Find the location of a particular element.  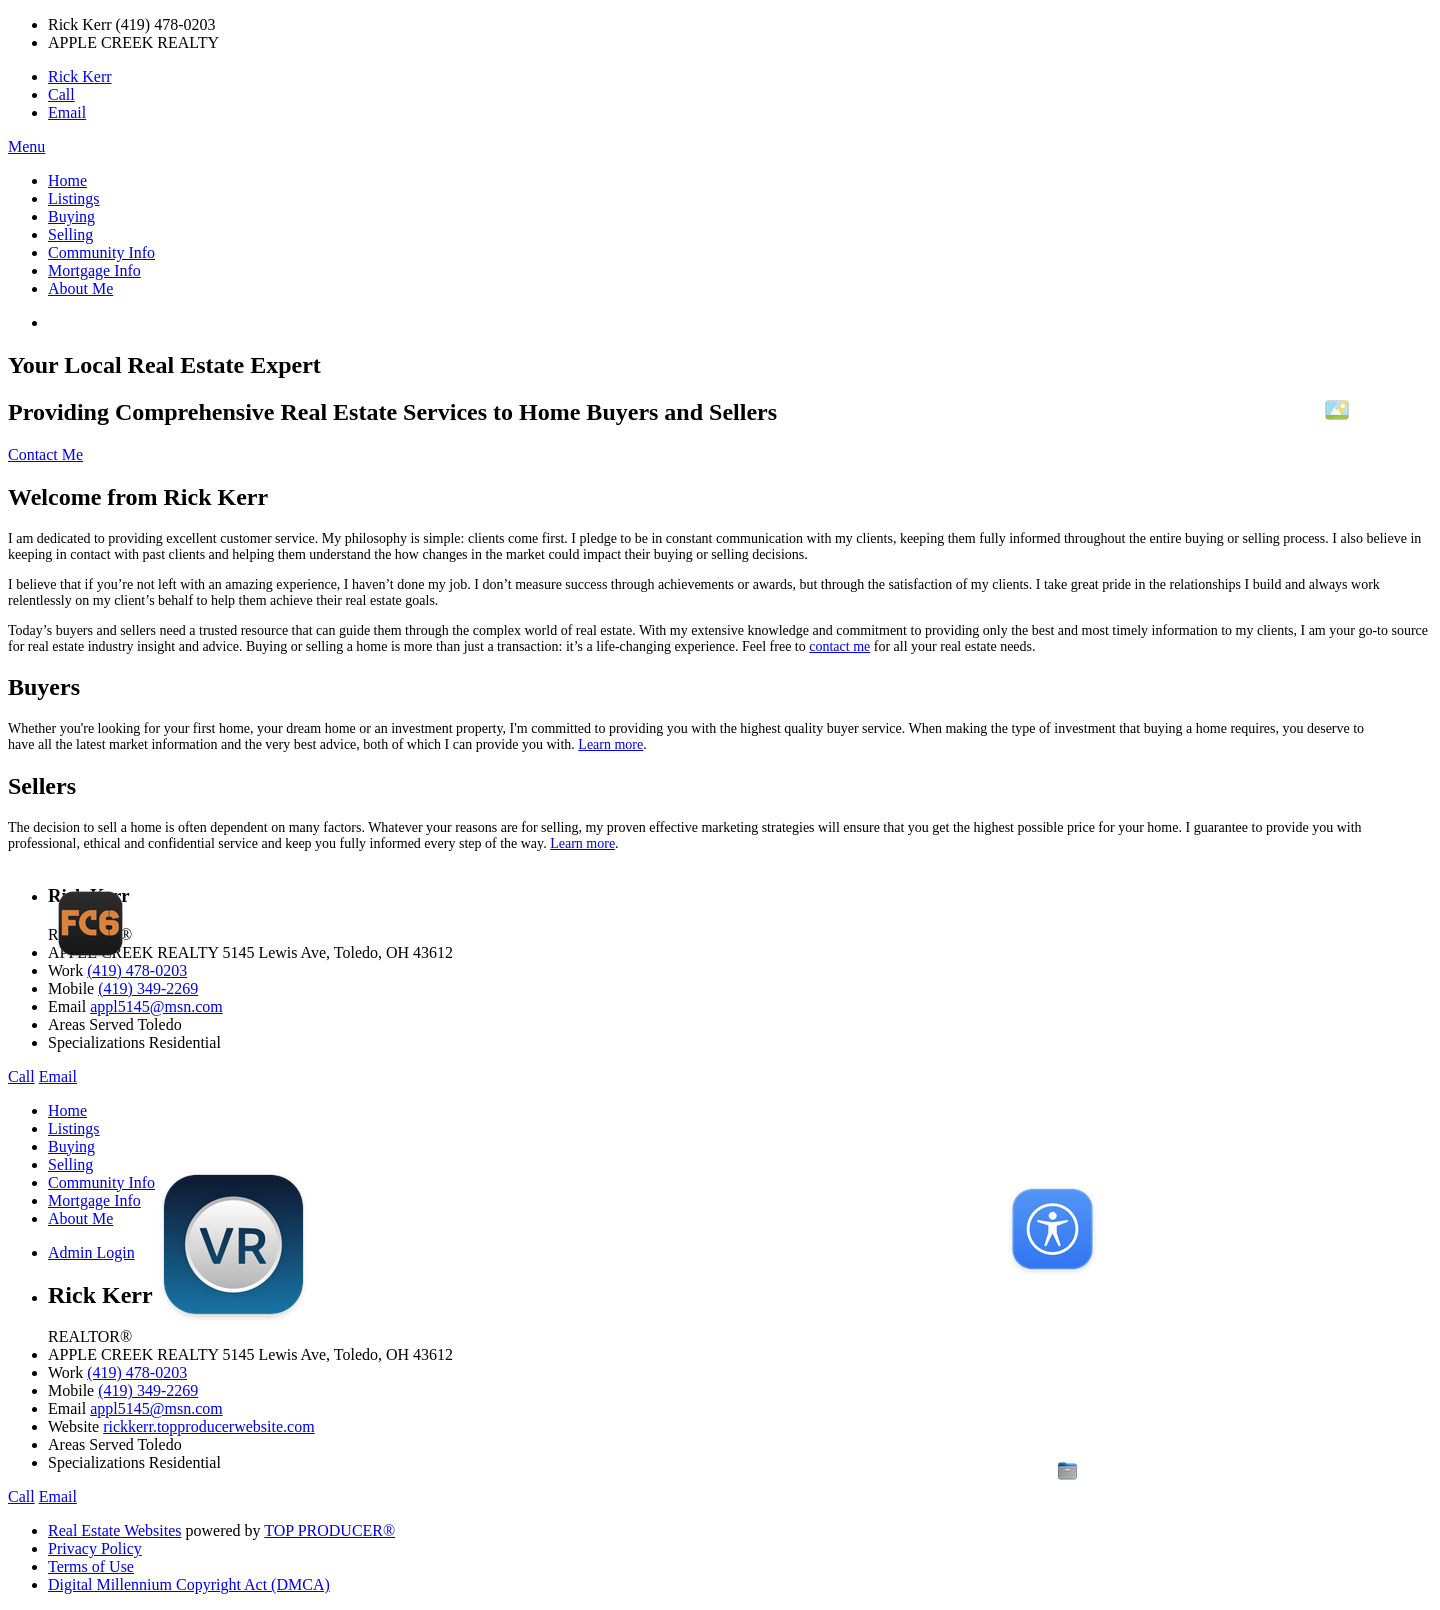

launch Far Cry 6 game is located at coordinates (90, 923).